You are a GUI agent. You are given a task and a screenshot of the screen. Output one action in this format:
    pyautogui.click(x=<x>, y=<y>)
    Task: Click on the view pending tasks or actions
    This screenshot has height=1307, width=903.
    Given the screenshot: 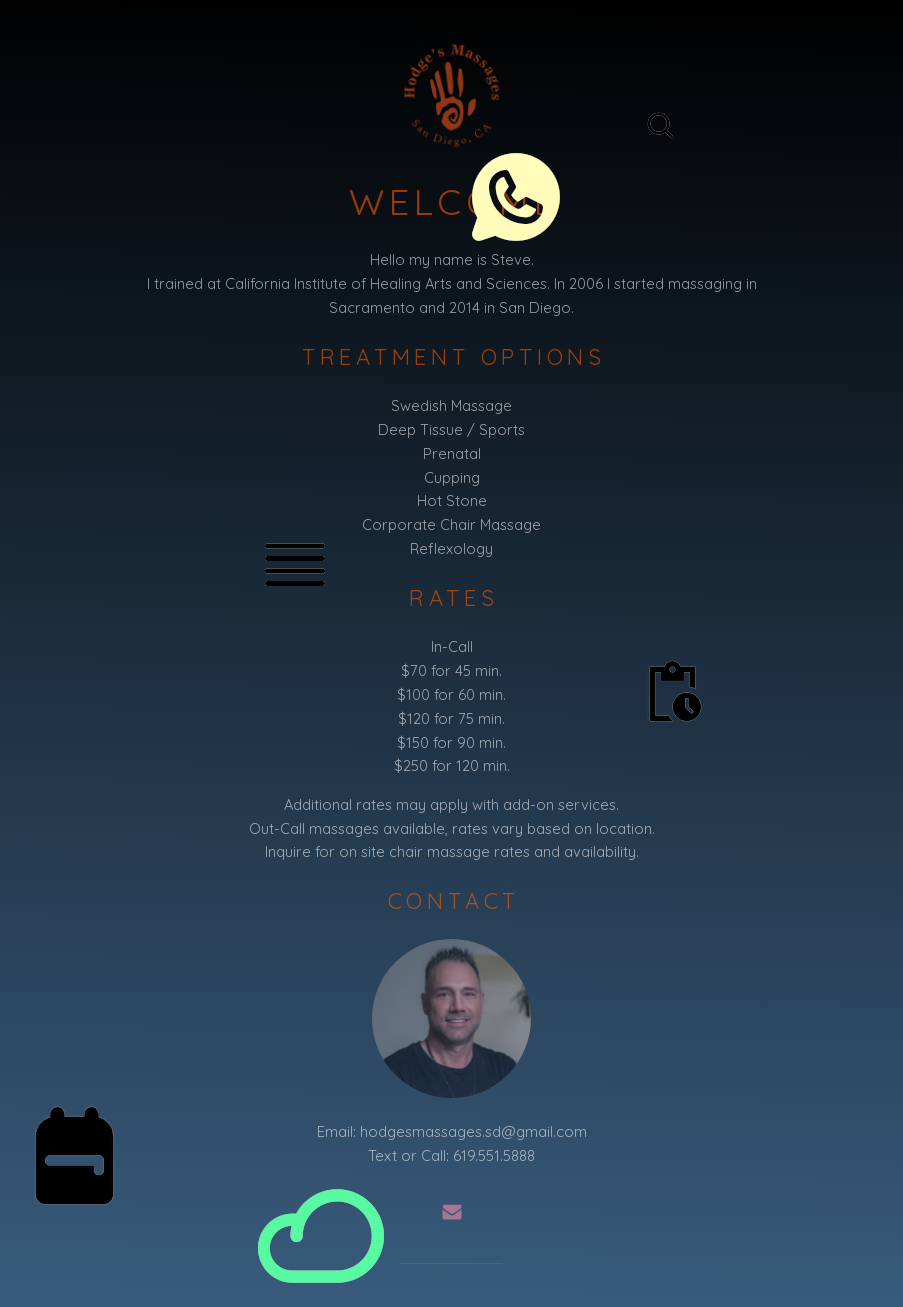 What is the action you would take?
    pyautogui.click(x=672, y=692)
    